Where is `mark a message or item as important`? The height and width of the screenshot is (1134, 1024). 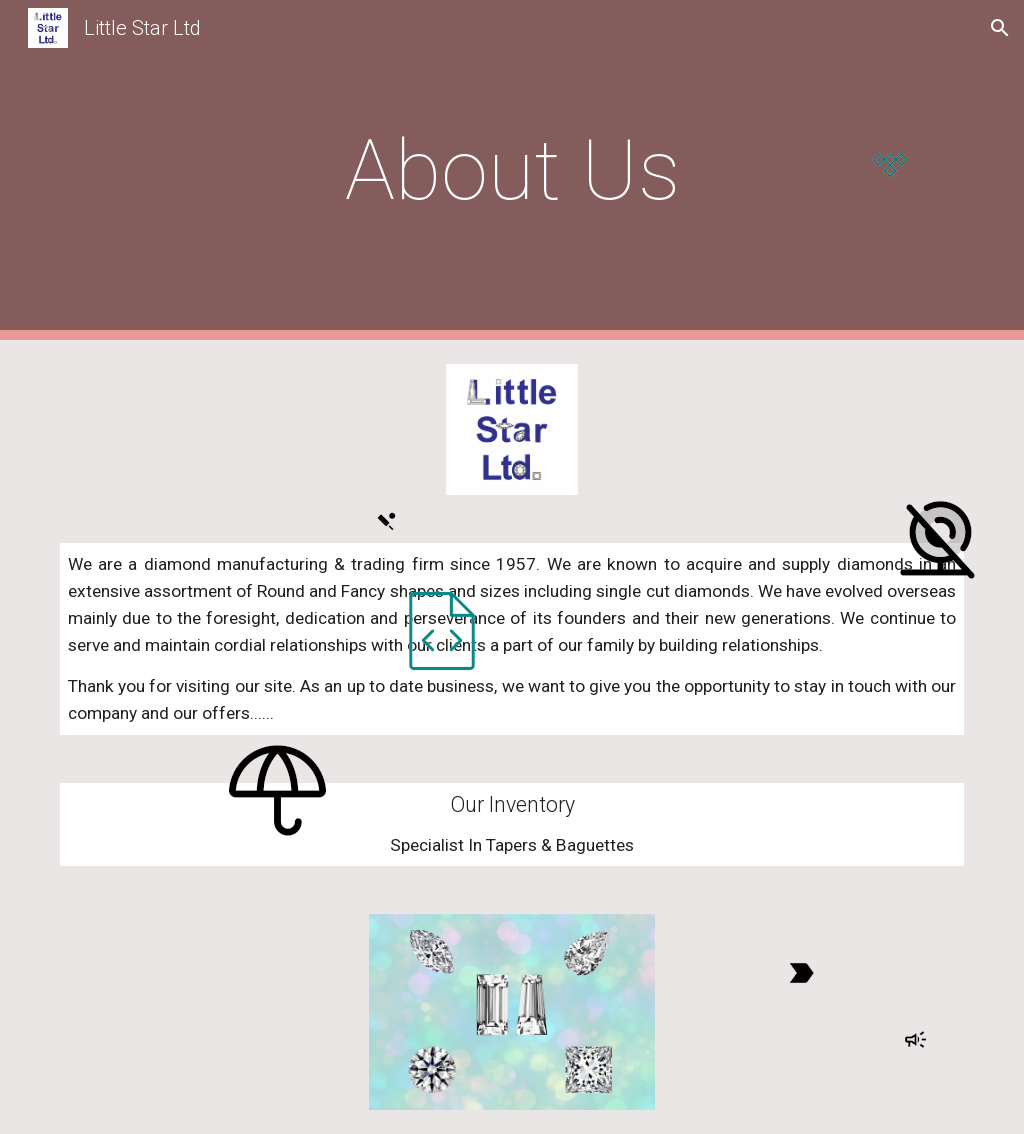
mark a message or item as important is located at coordinates (801, 973).